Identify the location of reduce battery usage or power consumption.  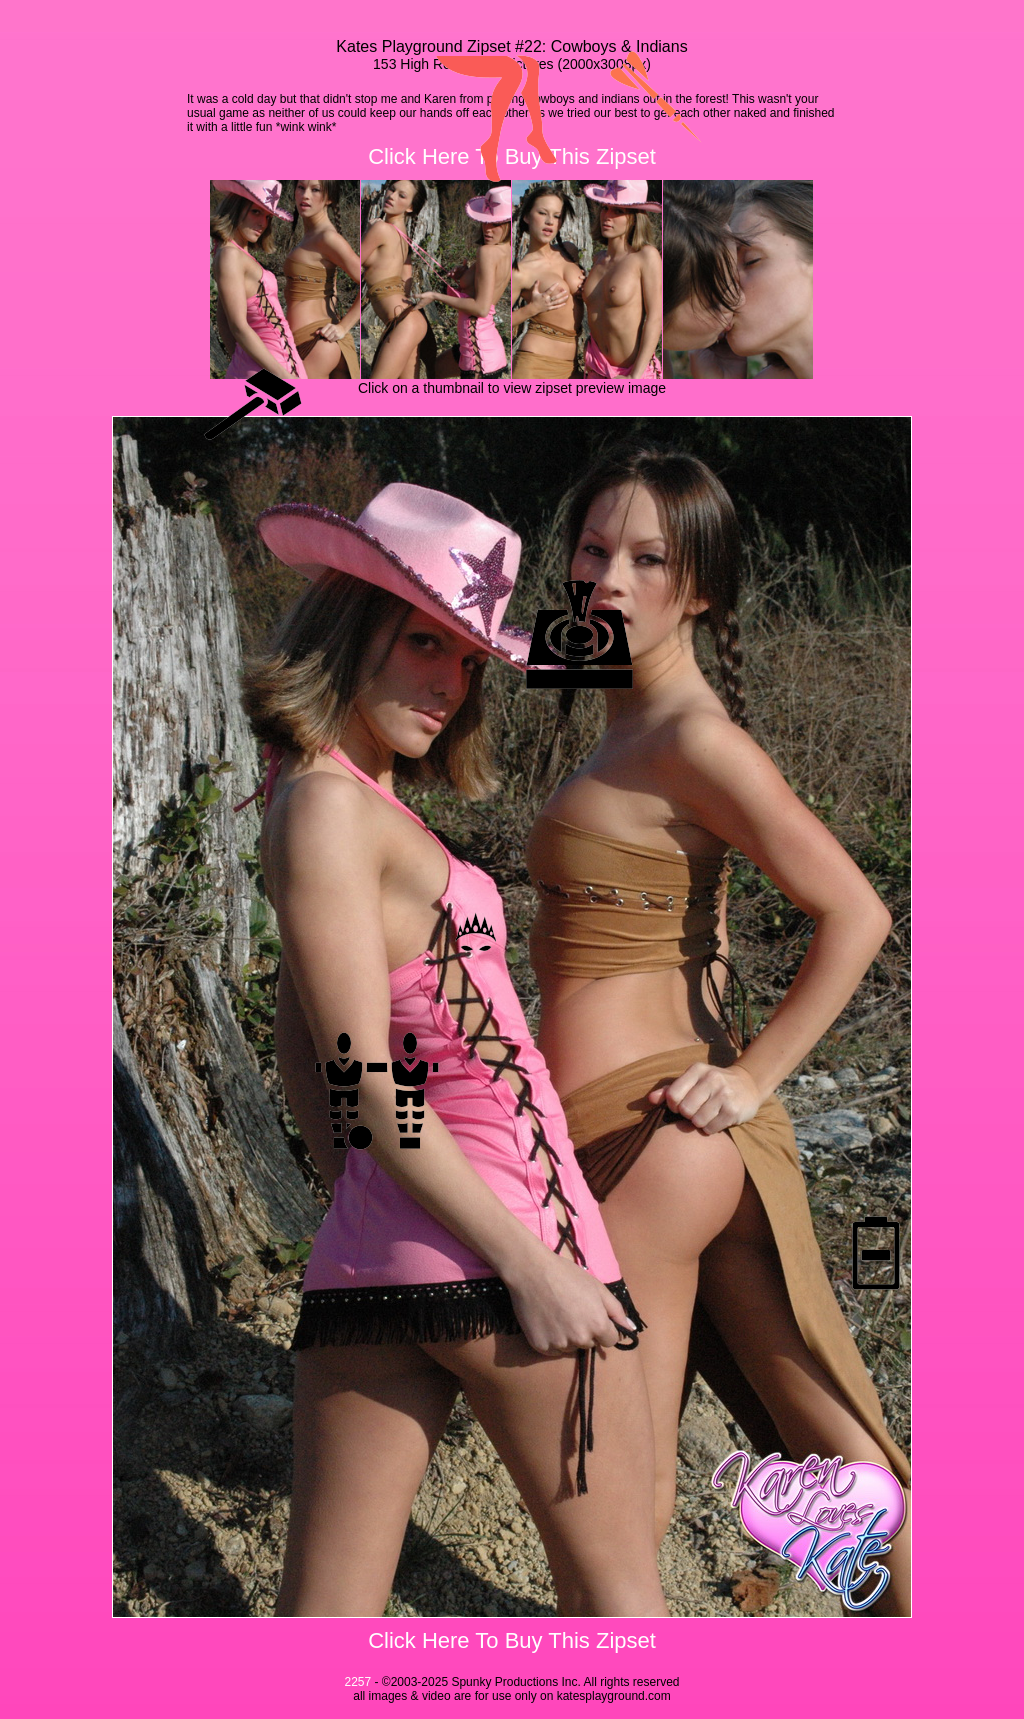
(876, 1253).